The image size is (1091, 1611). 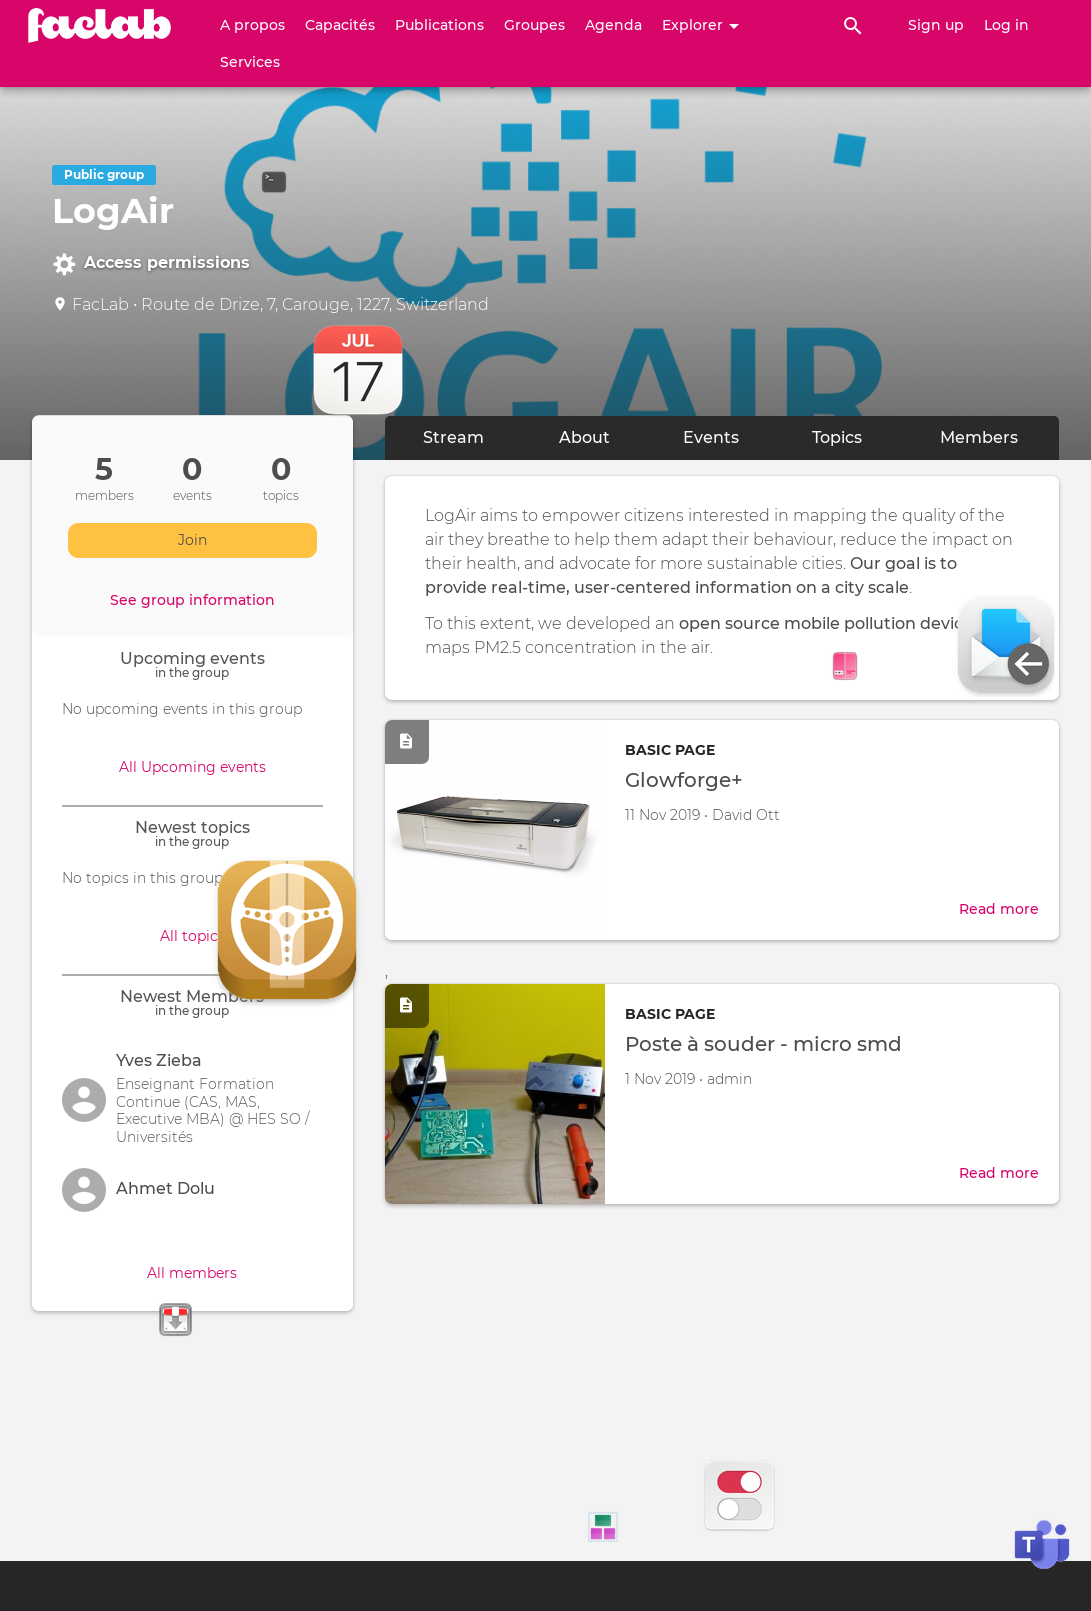 I want to click on open microsoft teams, so click(x=1042, y=1545).